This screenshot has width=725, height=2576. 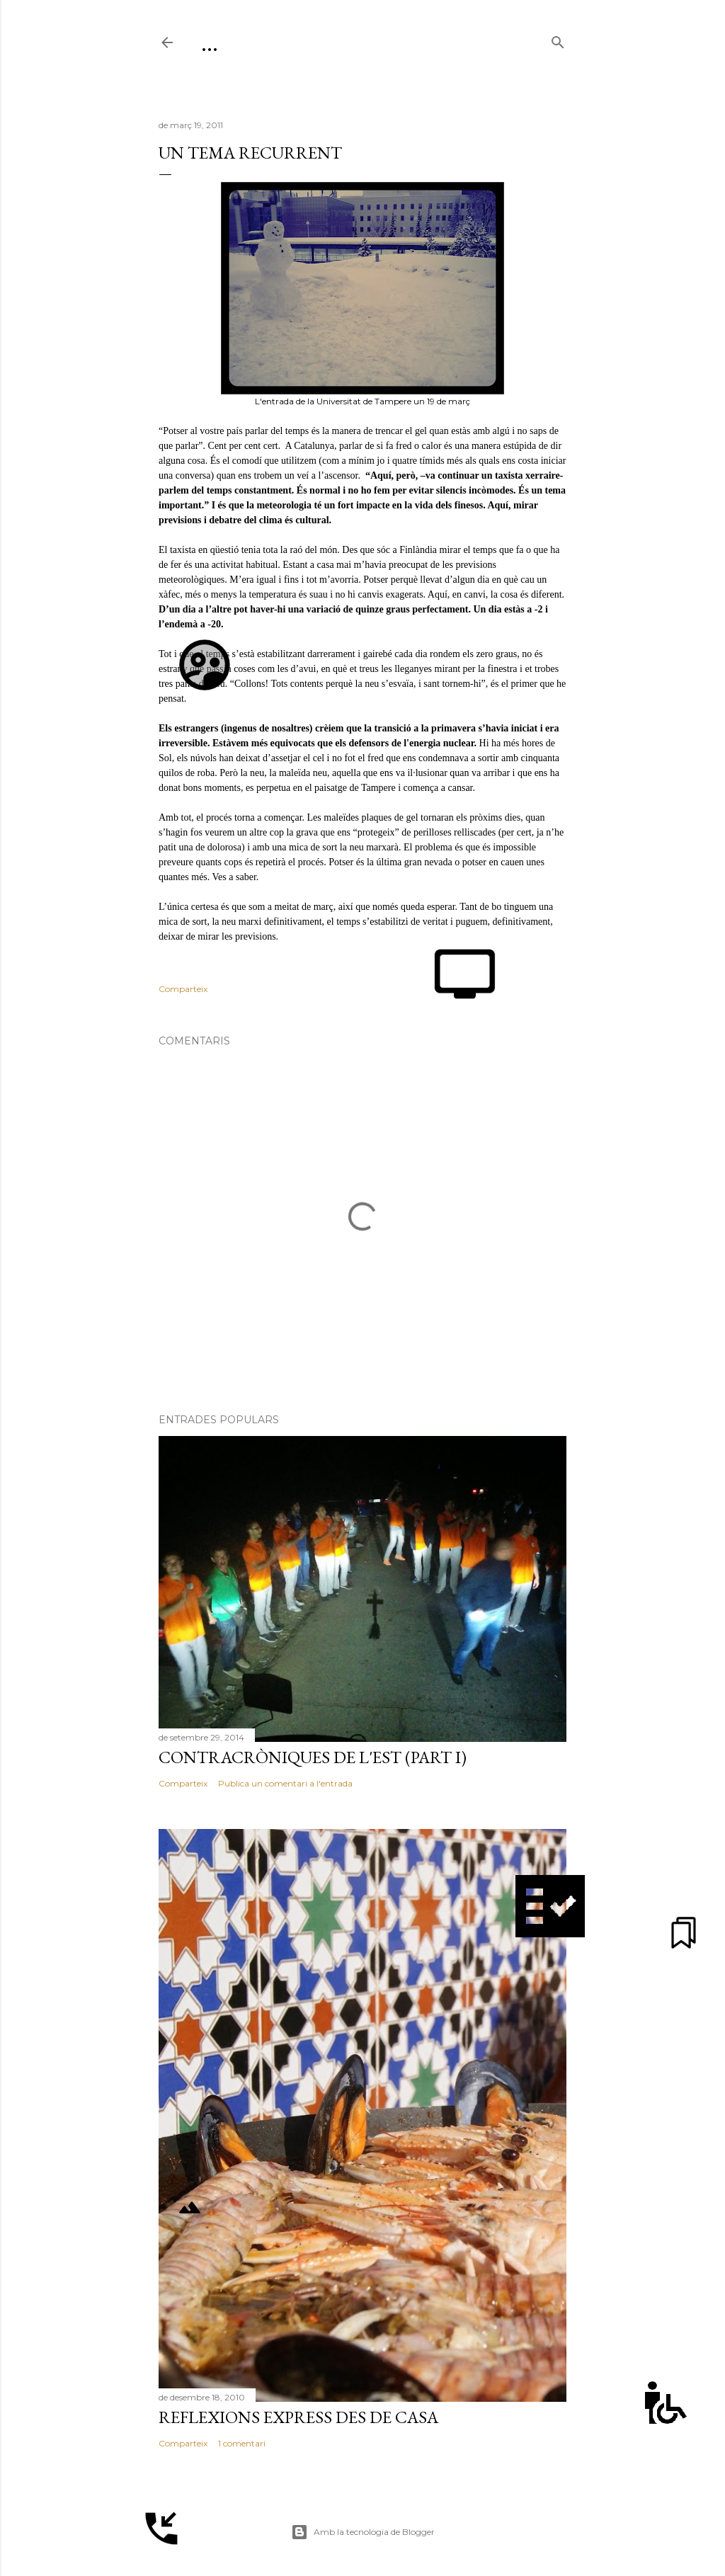 What do you see at coordinates (205, 665) in the screenshot?
I see `view supervised or child accounts` at bounding box center [205, 665].